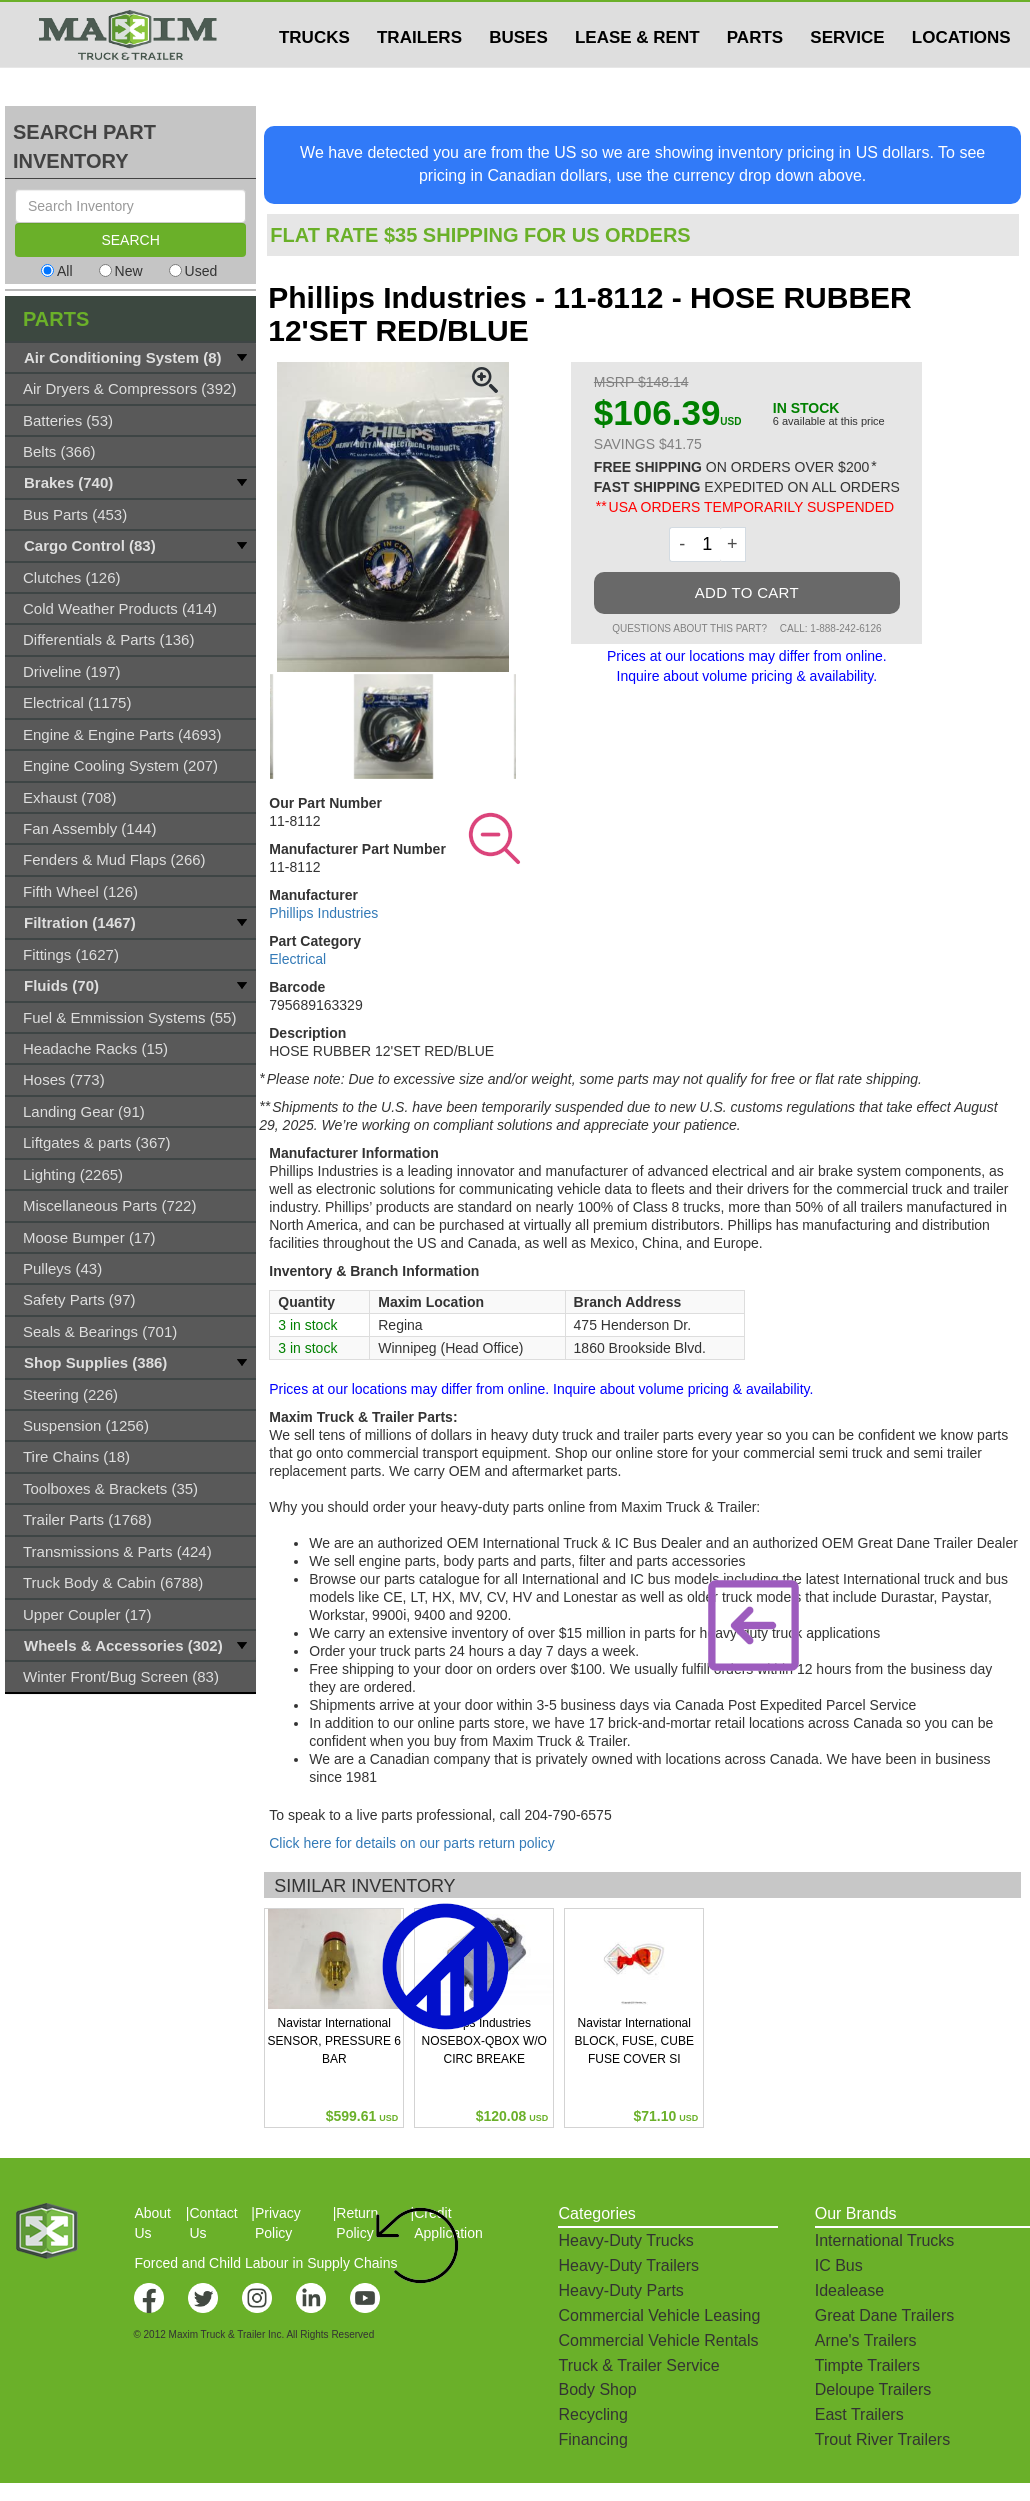 This screenshot has width=1030, height=2501. Describe the element at coordinates (494, 838) in the screenshot. I see `zoom out` at that location.